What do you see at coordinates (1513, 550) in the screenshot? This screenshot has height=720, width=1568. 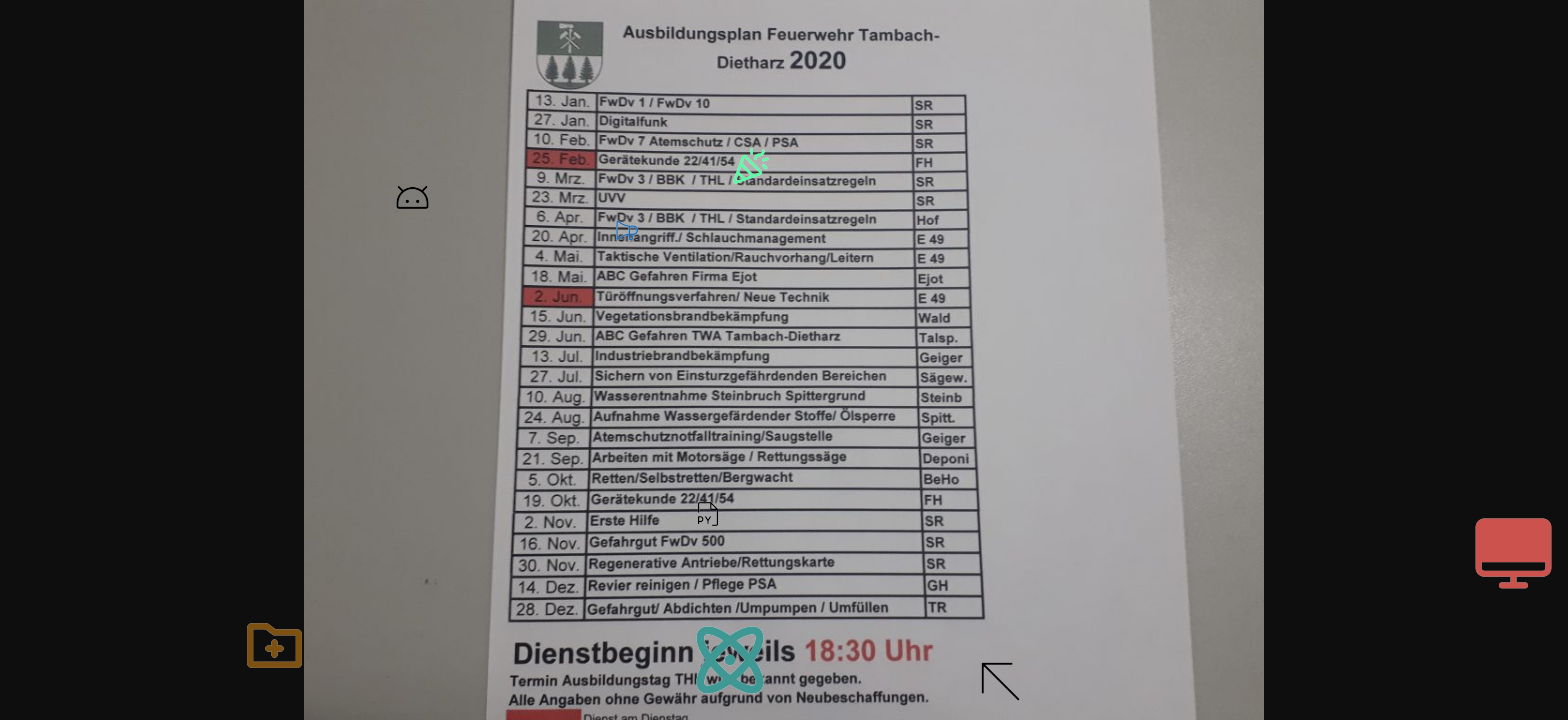 I see `switch to desktop view` at bounding box center [1513, 550].